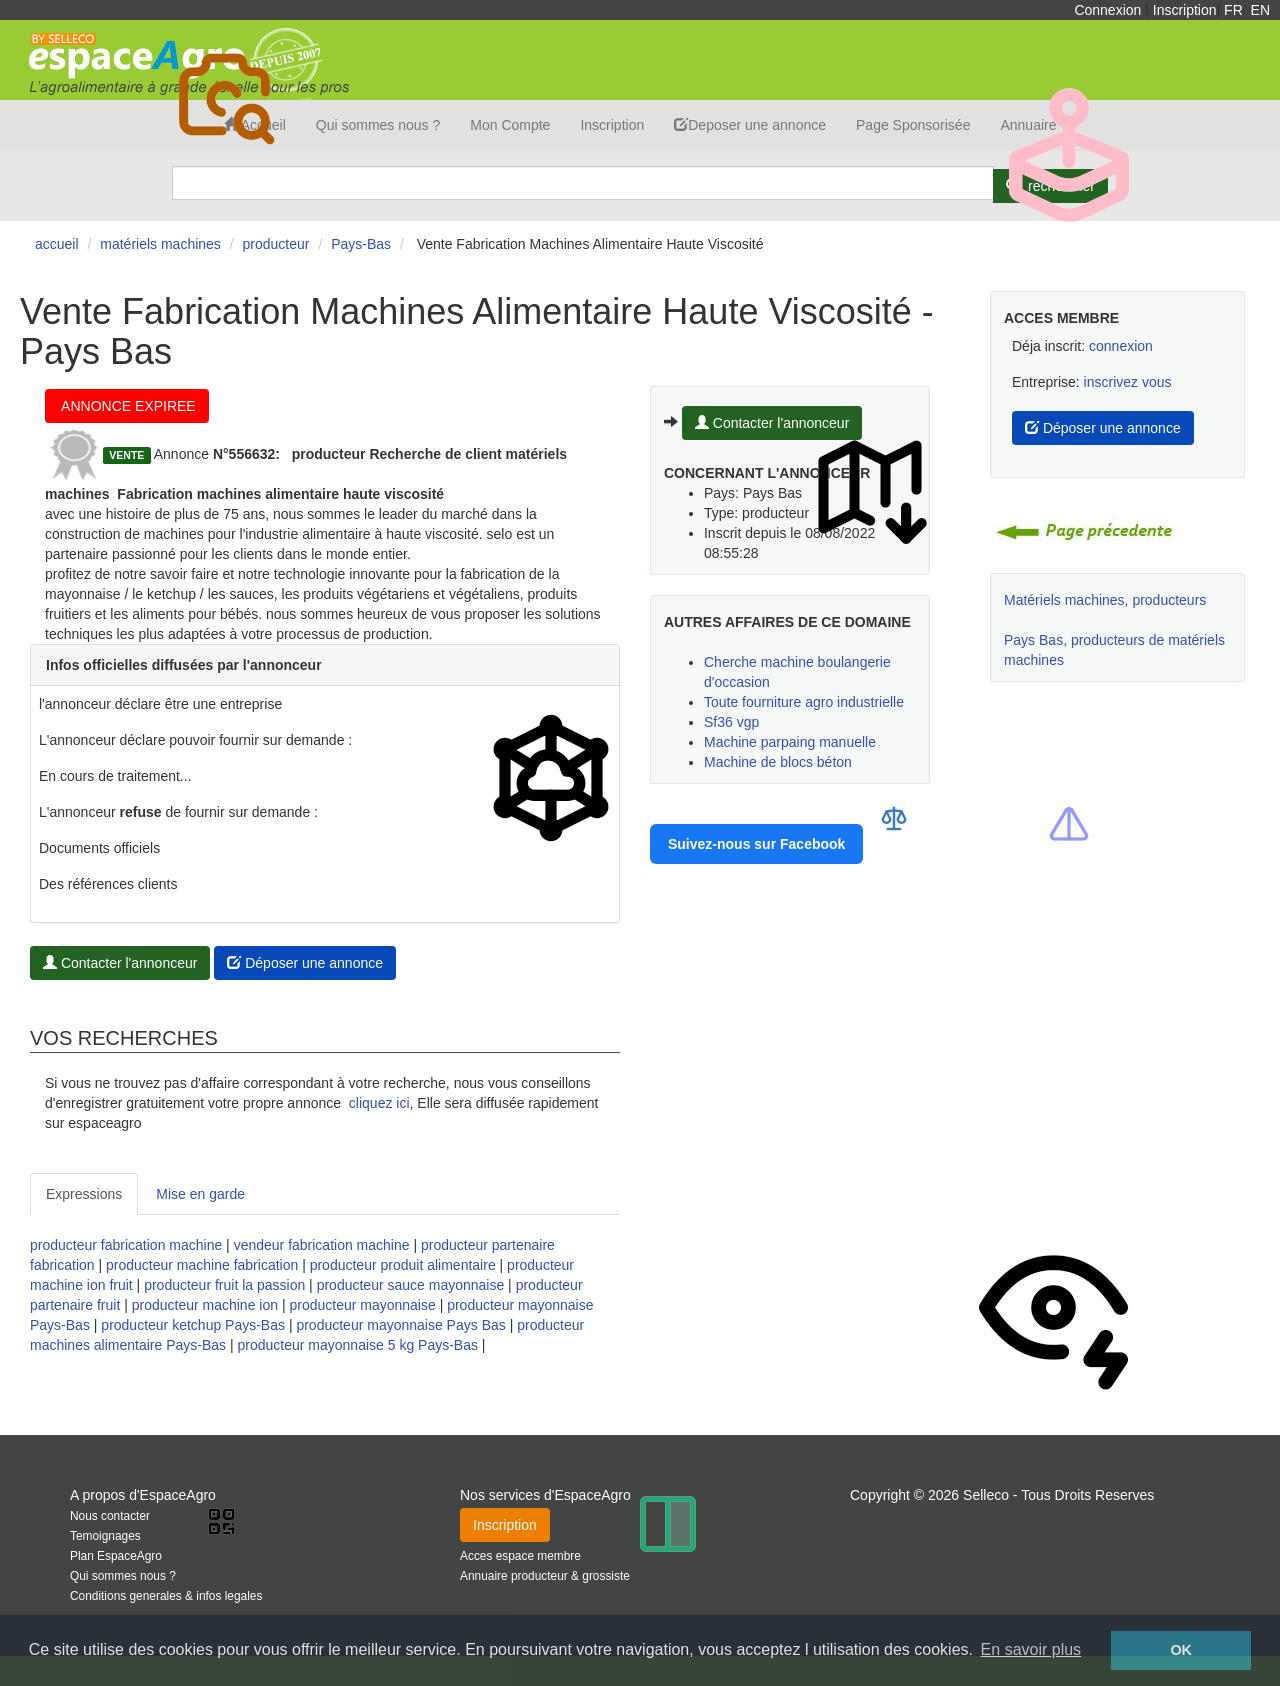 This screenshot has width=1280, height=1686. What do you see at coordinates (551, 778) in the screenshot?
I see `storj decentralized cloud storage logo` at bounding box center [551, 778].